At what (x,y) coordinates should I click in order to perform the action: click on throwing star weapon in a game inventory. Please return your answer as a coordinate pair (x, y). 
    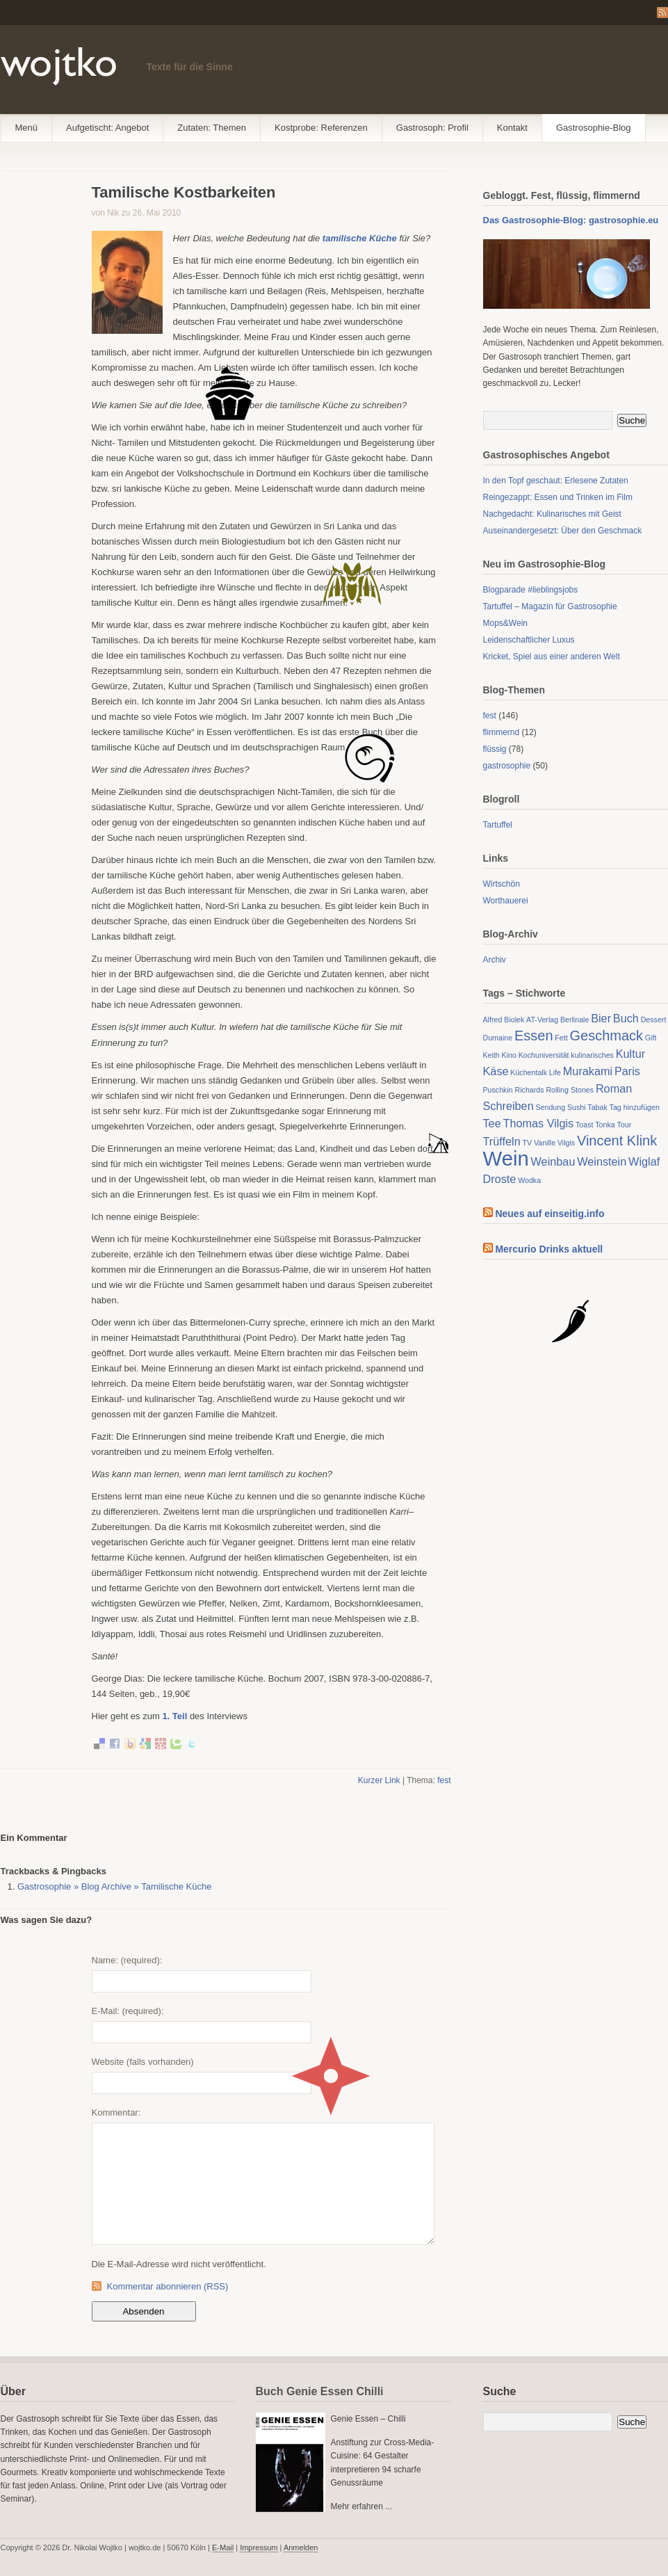
    Looking at the image, I should click on (331, 2076).